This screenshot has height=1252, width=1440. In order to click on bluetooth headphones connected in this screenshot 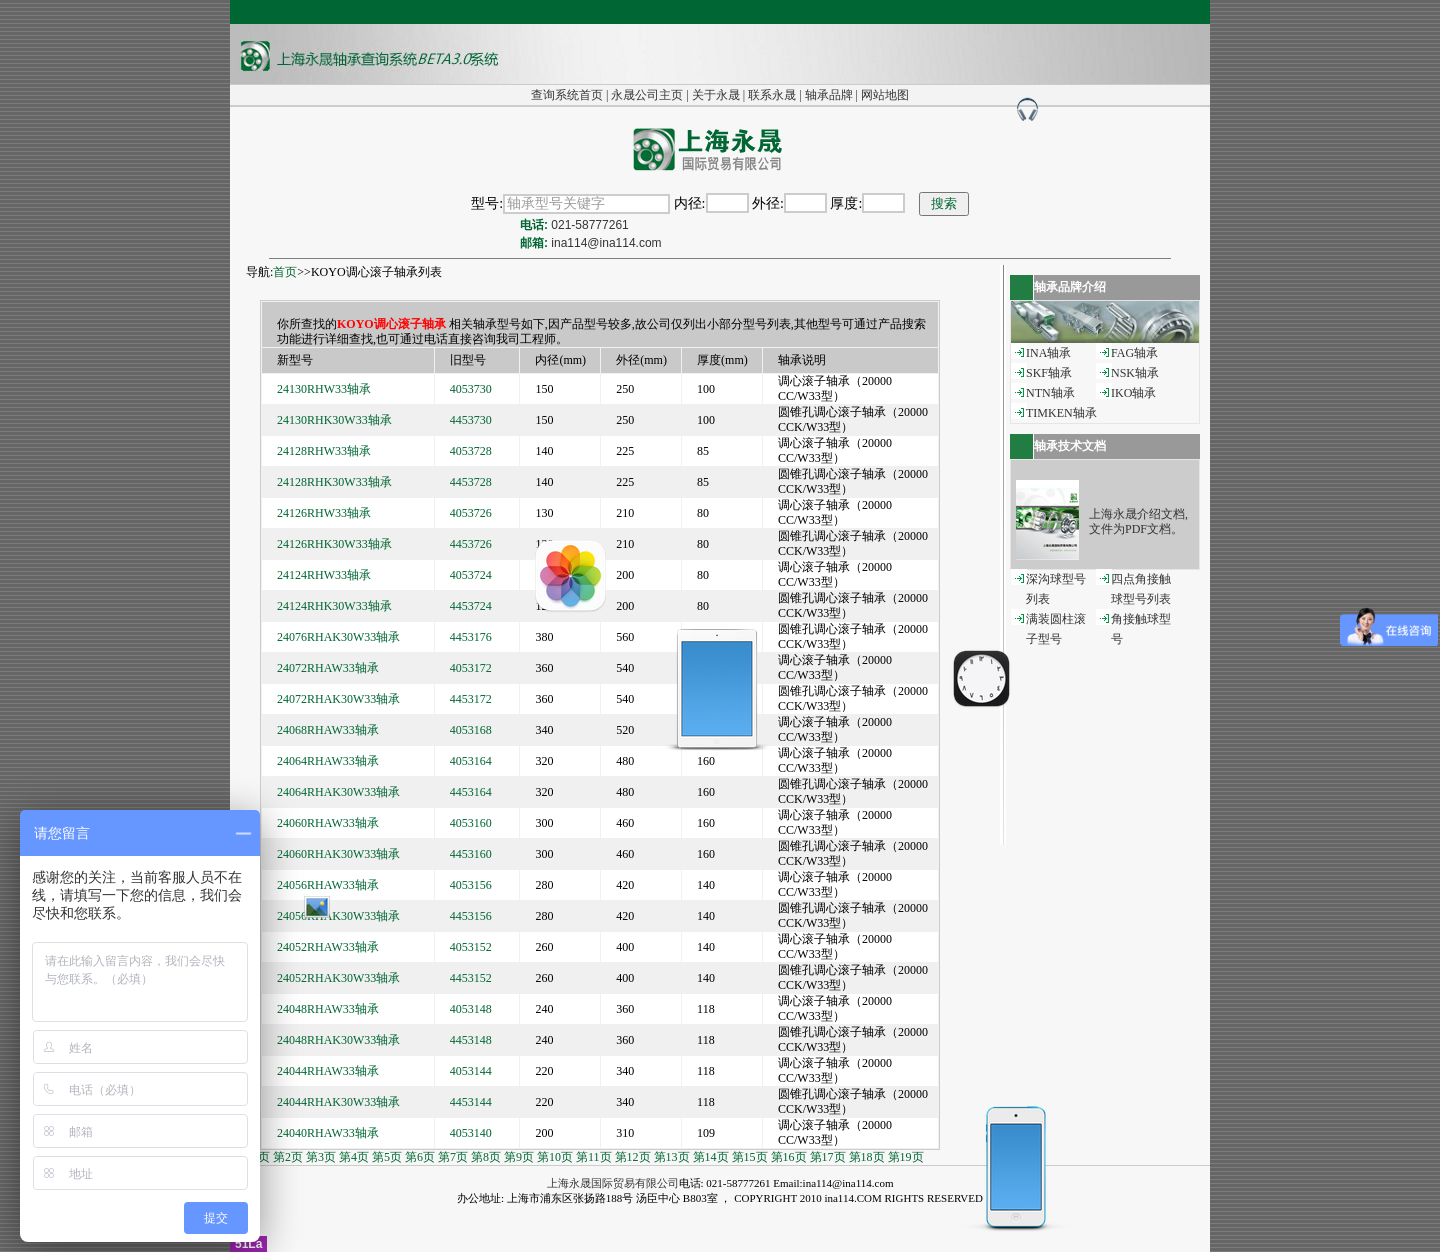, I will do `click(1027, 109)`.